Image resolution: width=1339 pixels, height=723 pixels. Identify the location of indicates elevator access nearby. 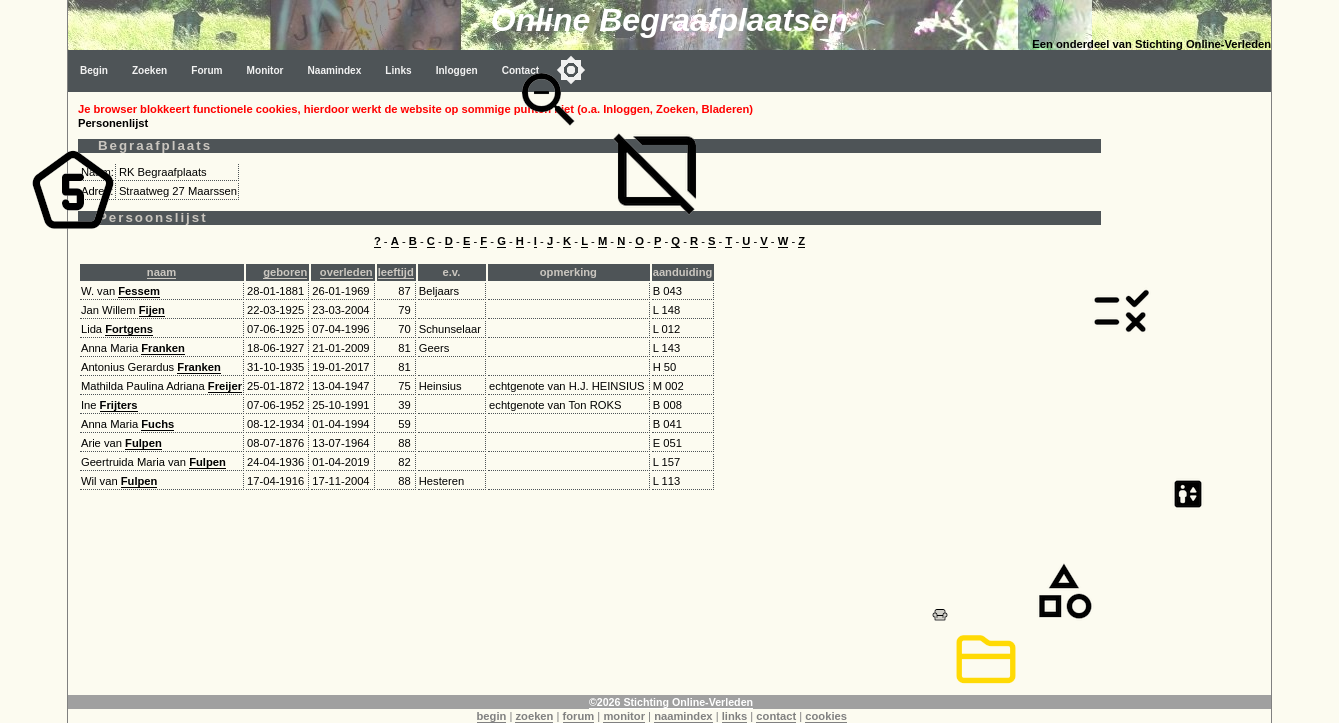
(1188, 494).